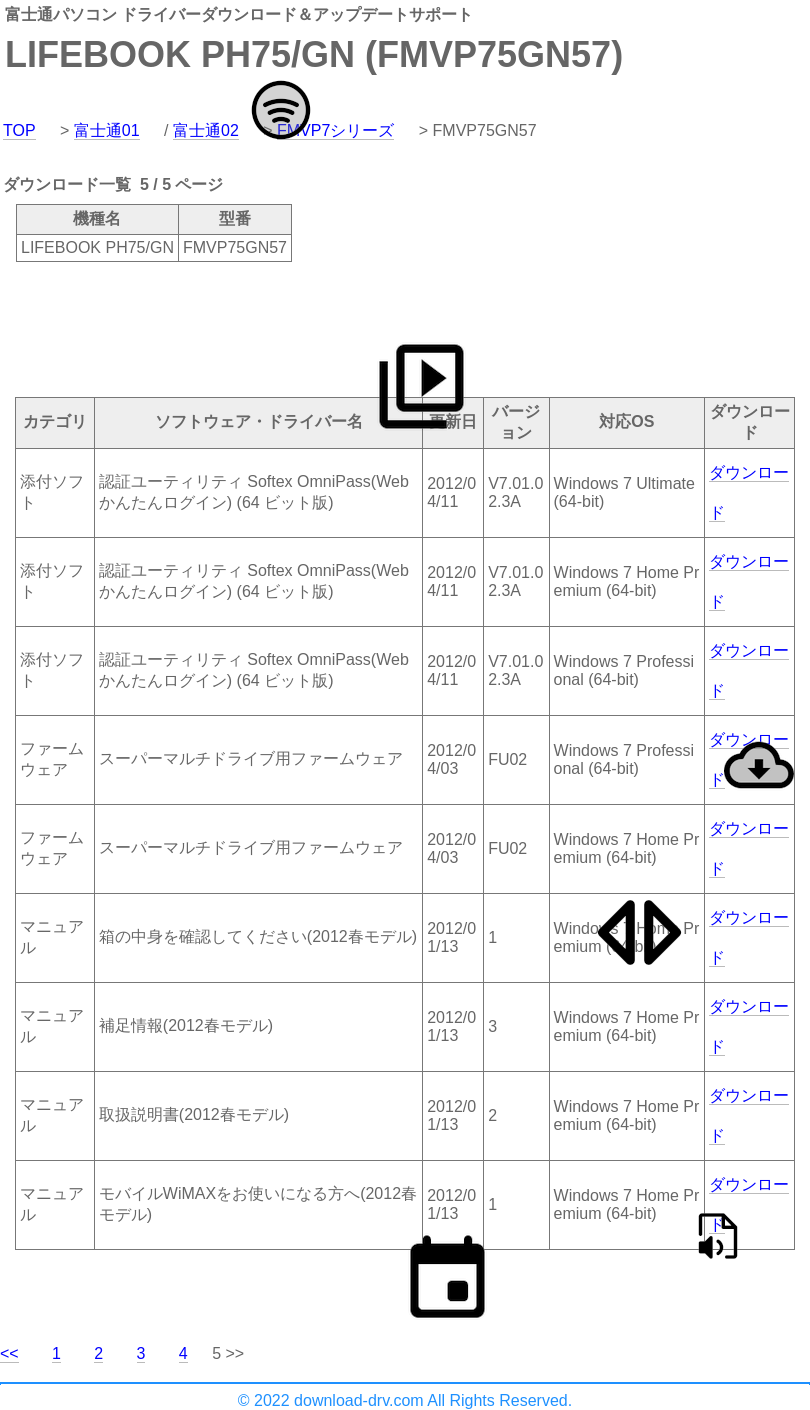  Describe the element at coordinates (281, 110) in the screenshot. I see `open Spotify app` at that location.